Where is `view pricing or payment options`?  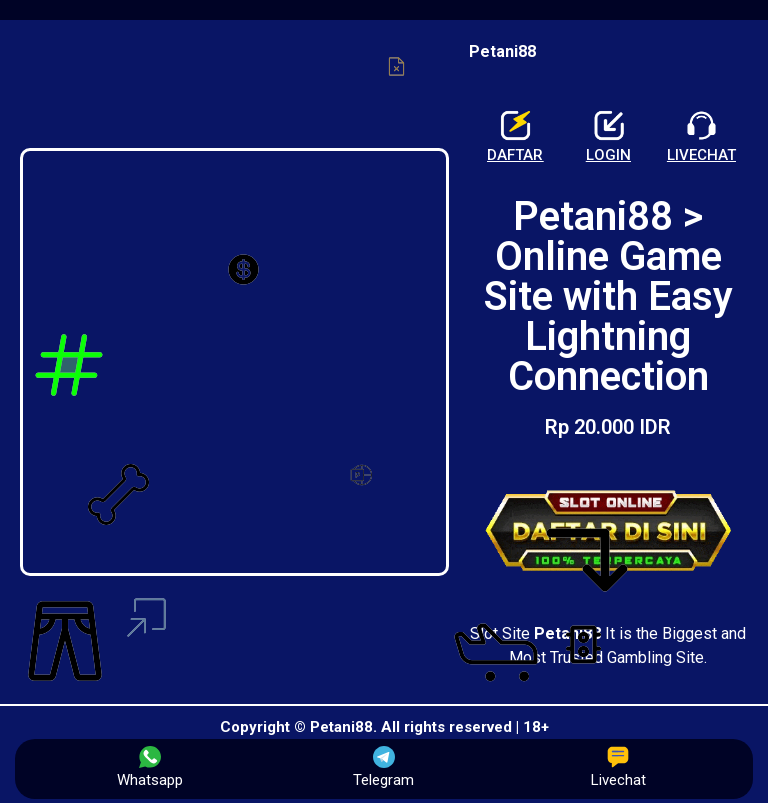 view pricing or payment options is located at coordinates (243, 269).